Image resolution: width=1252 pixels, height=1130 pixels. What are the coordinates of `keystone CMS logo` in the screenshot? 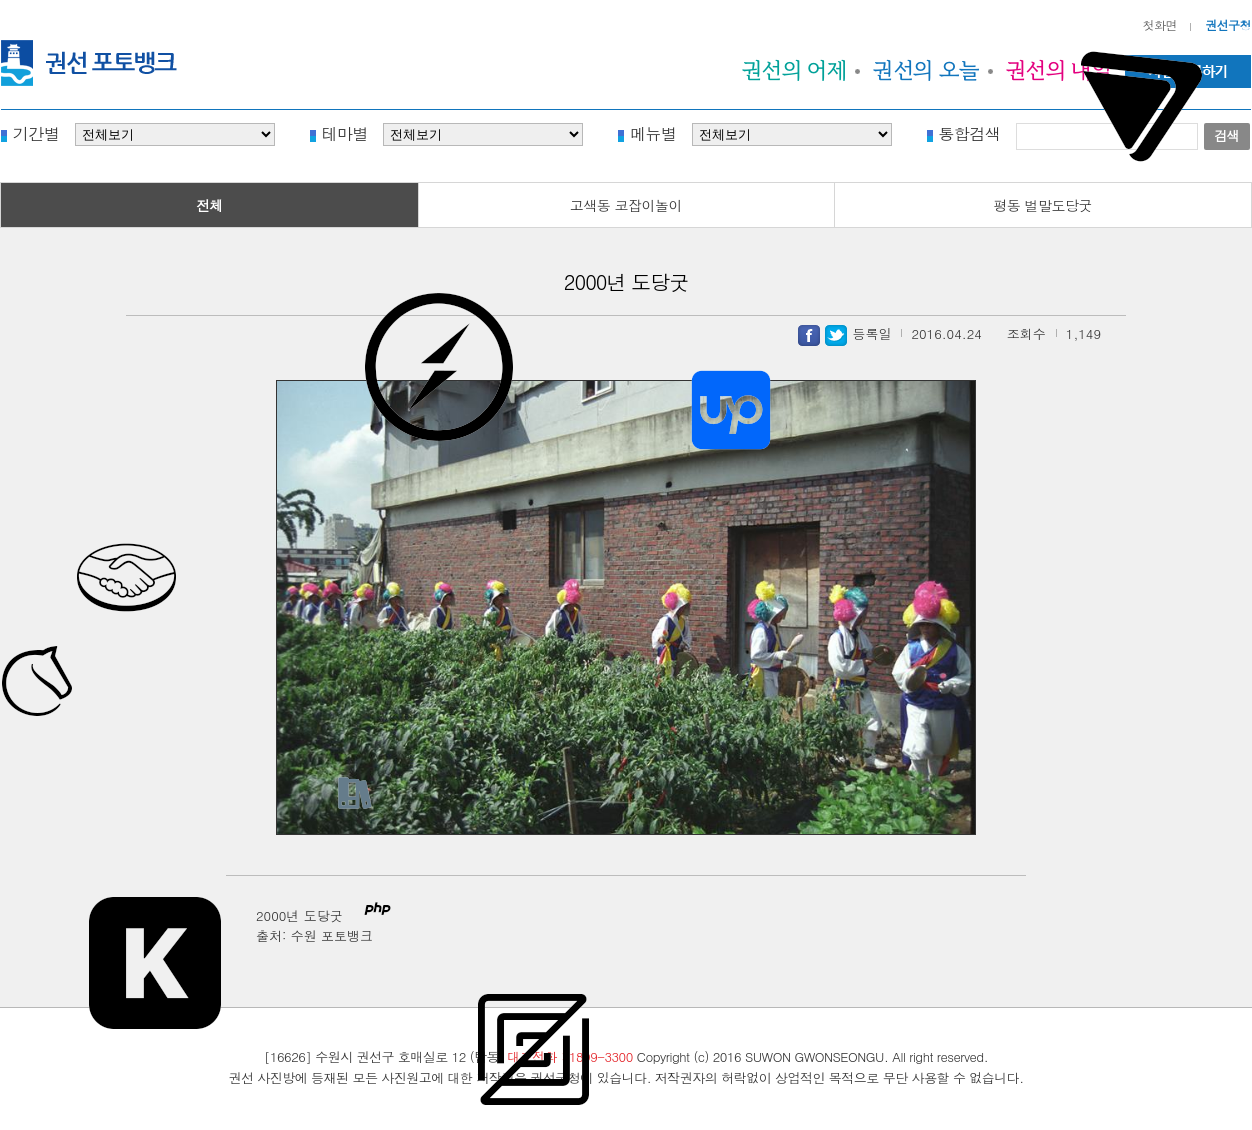 It's located at (155, 963).